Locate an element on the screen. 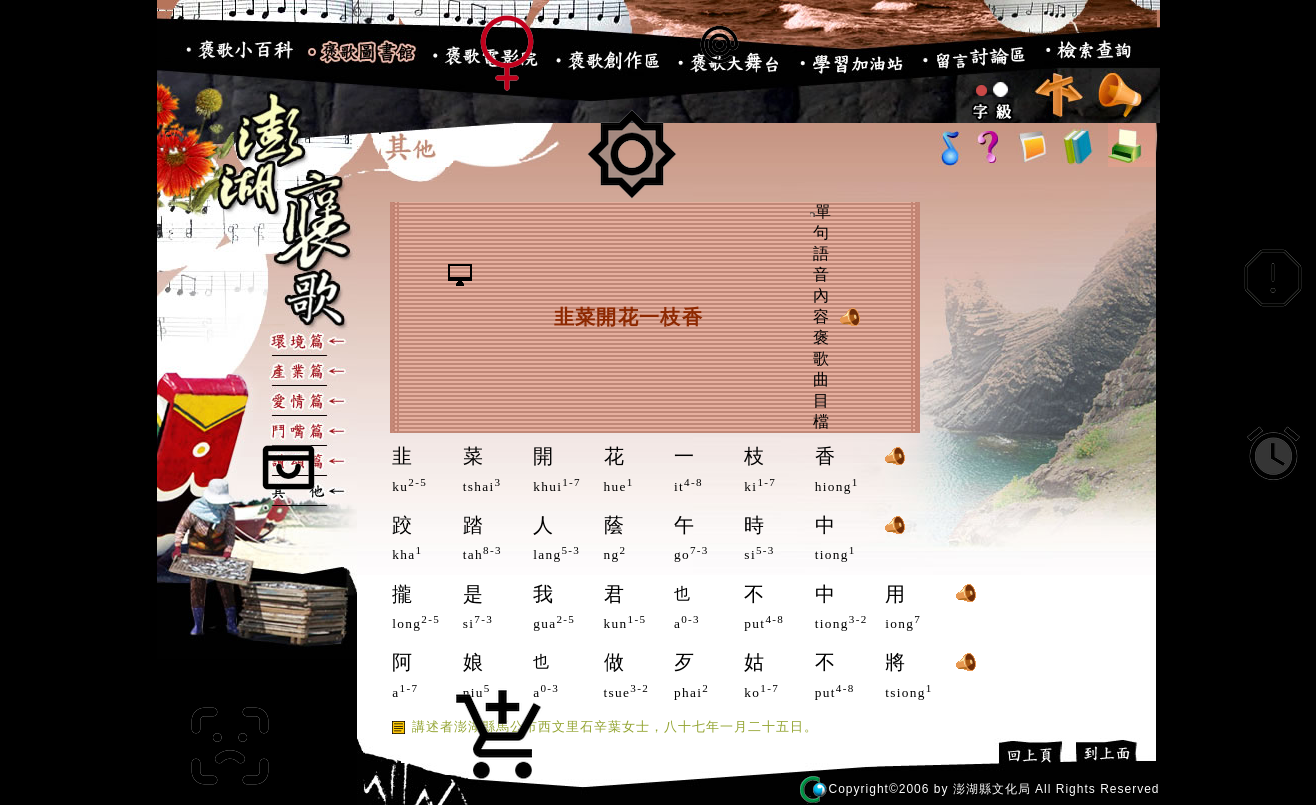 This screenshot has height=805, width=1316. set or manage alarms is located at coordinates (1273, 453).